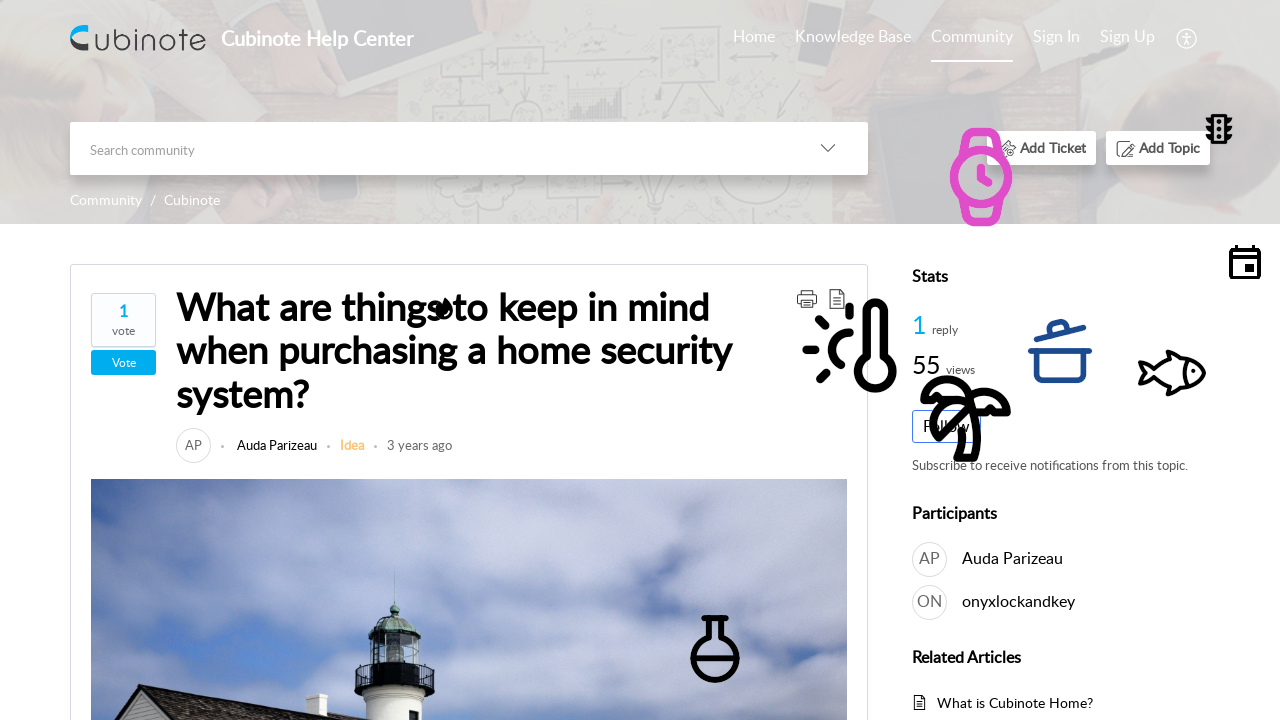 This screenshot has height=720, width=1280. What do you see at coordinates (849, 345) in the screenshot?
I see `view current outdoor temperature` at bounding box center [849, 345].